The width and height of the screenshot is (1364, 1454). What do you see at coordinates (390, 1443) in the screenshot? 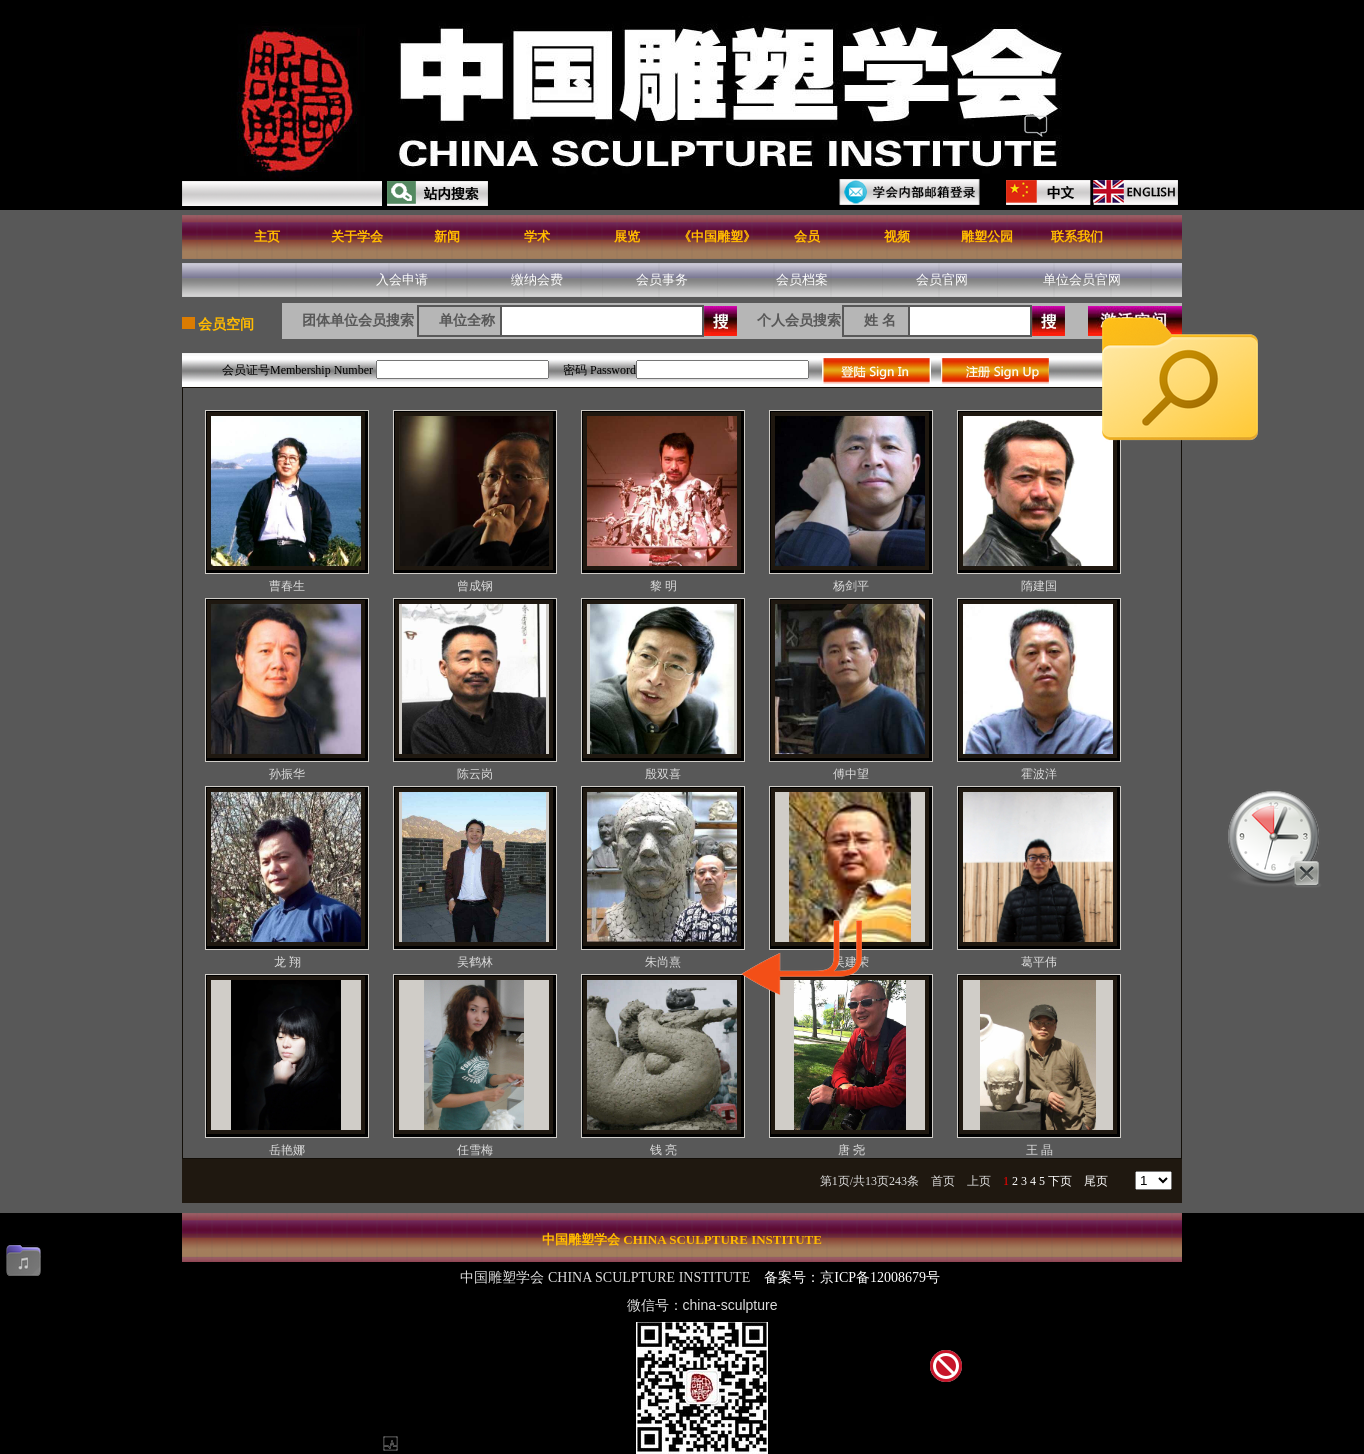
I see `open system monitor or activity monitor` at bounding box center [390, 1443].